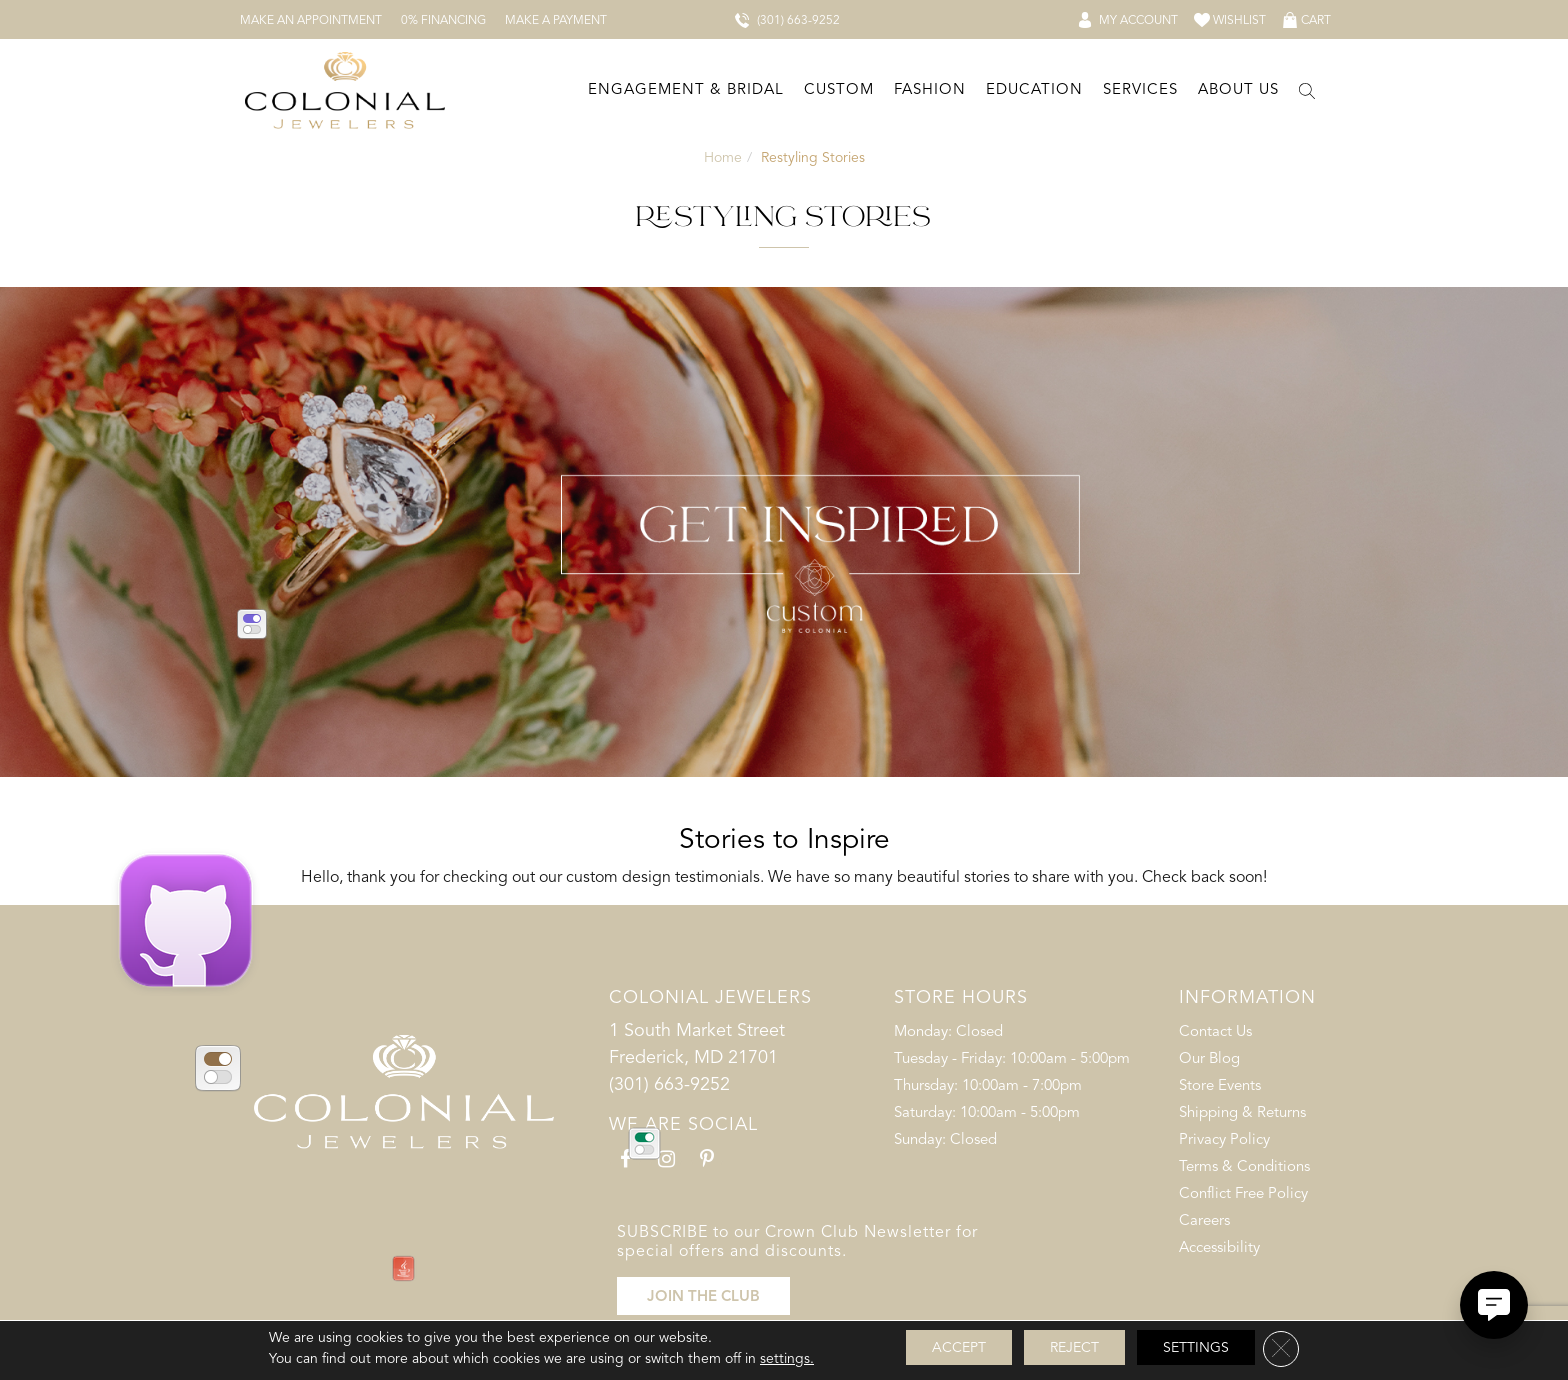  What do you see at coordinates (644, 1143) in the screenshot?
I see `open unity tweak tool to customize desktop settings` at bounding box center [644, 1143].